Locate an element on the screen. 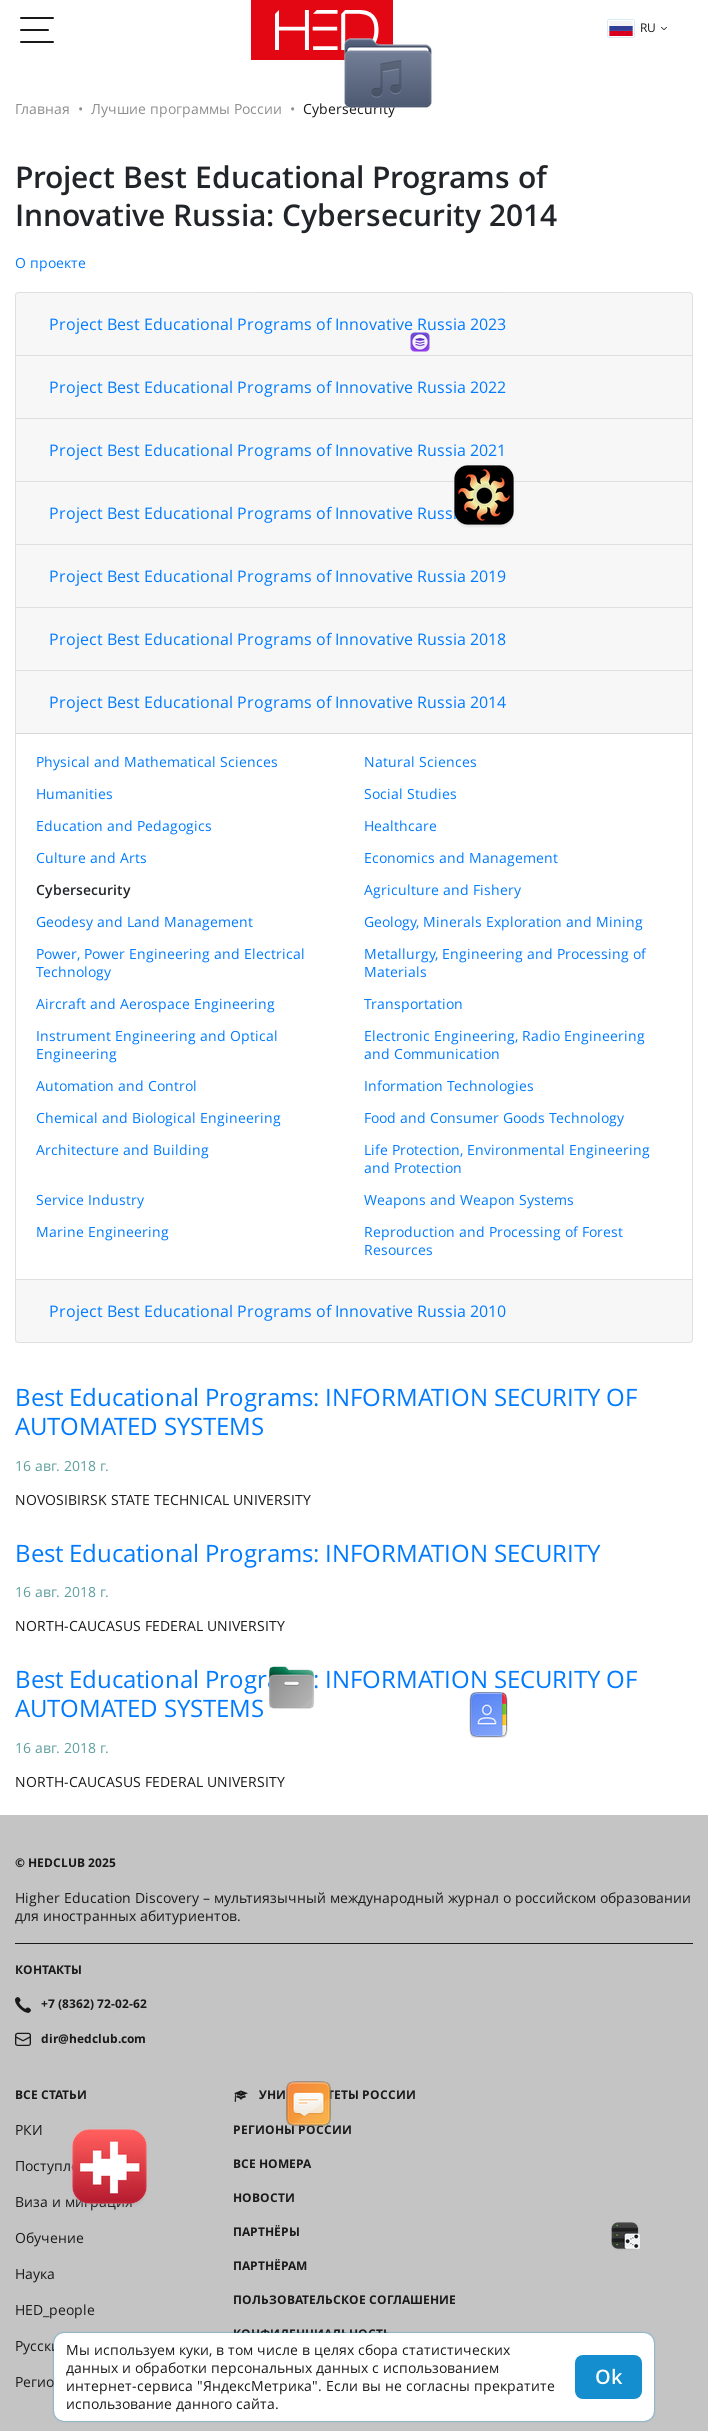 The height and width of the screenshot is (2431, 708). open stack app for organizing files or content is located at coordinates (420, 342).